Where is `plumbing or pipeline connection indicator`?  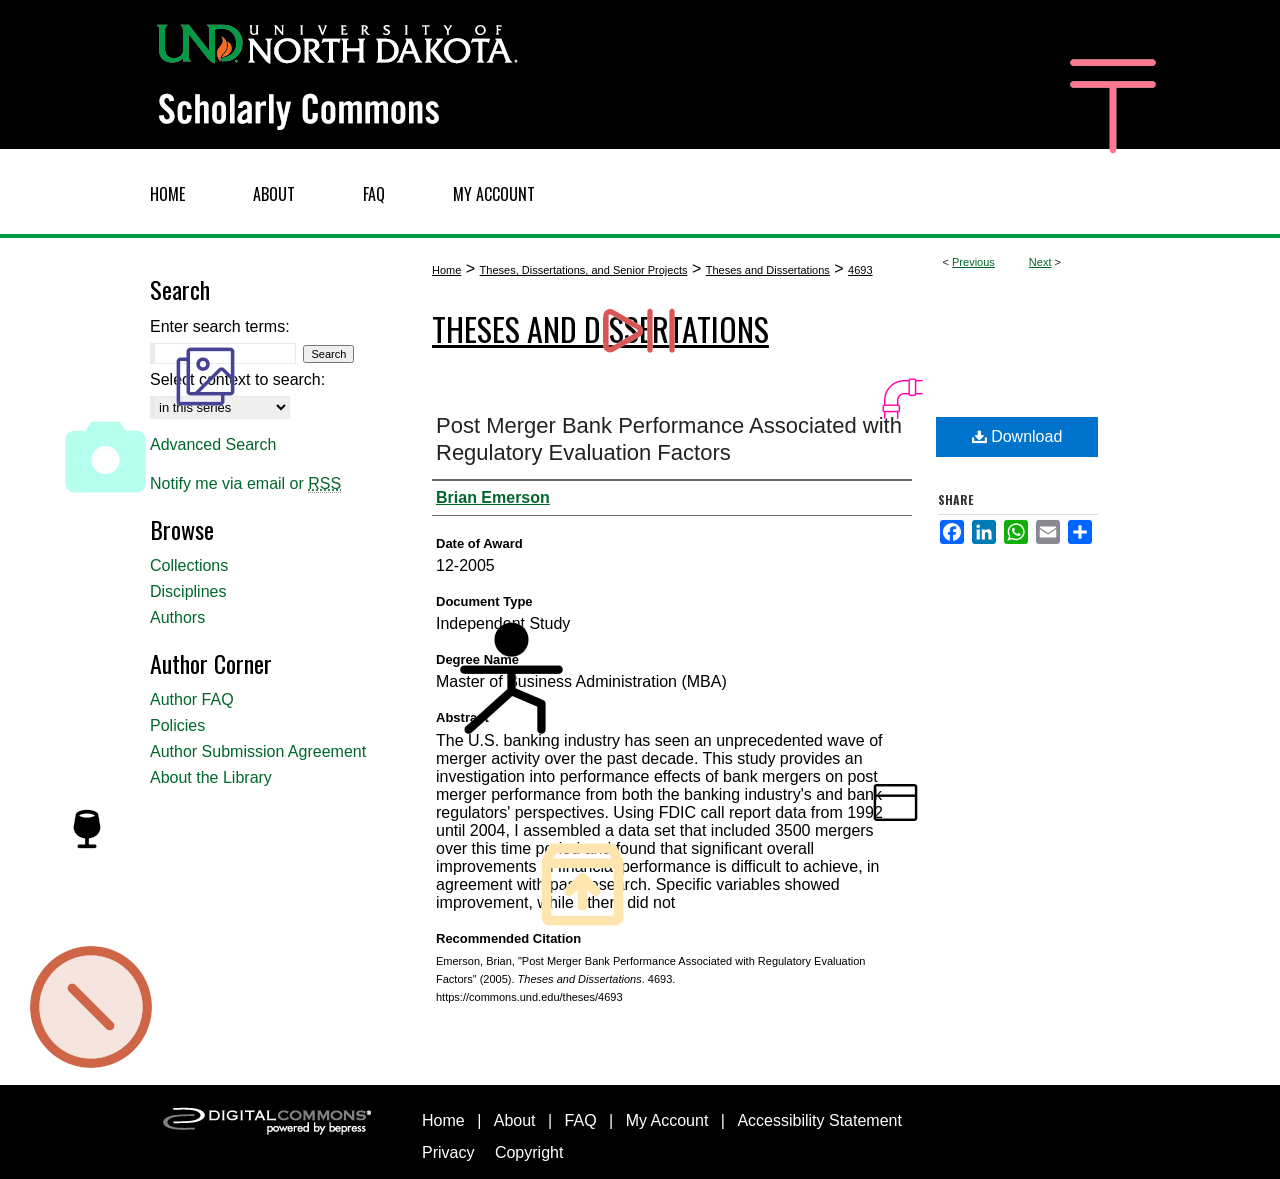
plumbing or pipeline connection indicator is located at coordinates (901, 397).